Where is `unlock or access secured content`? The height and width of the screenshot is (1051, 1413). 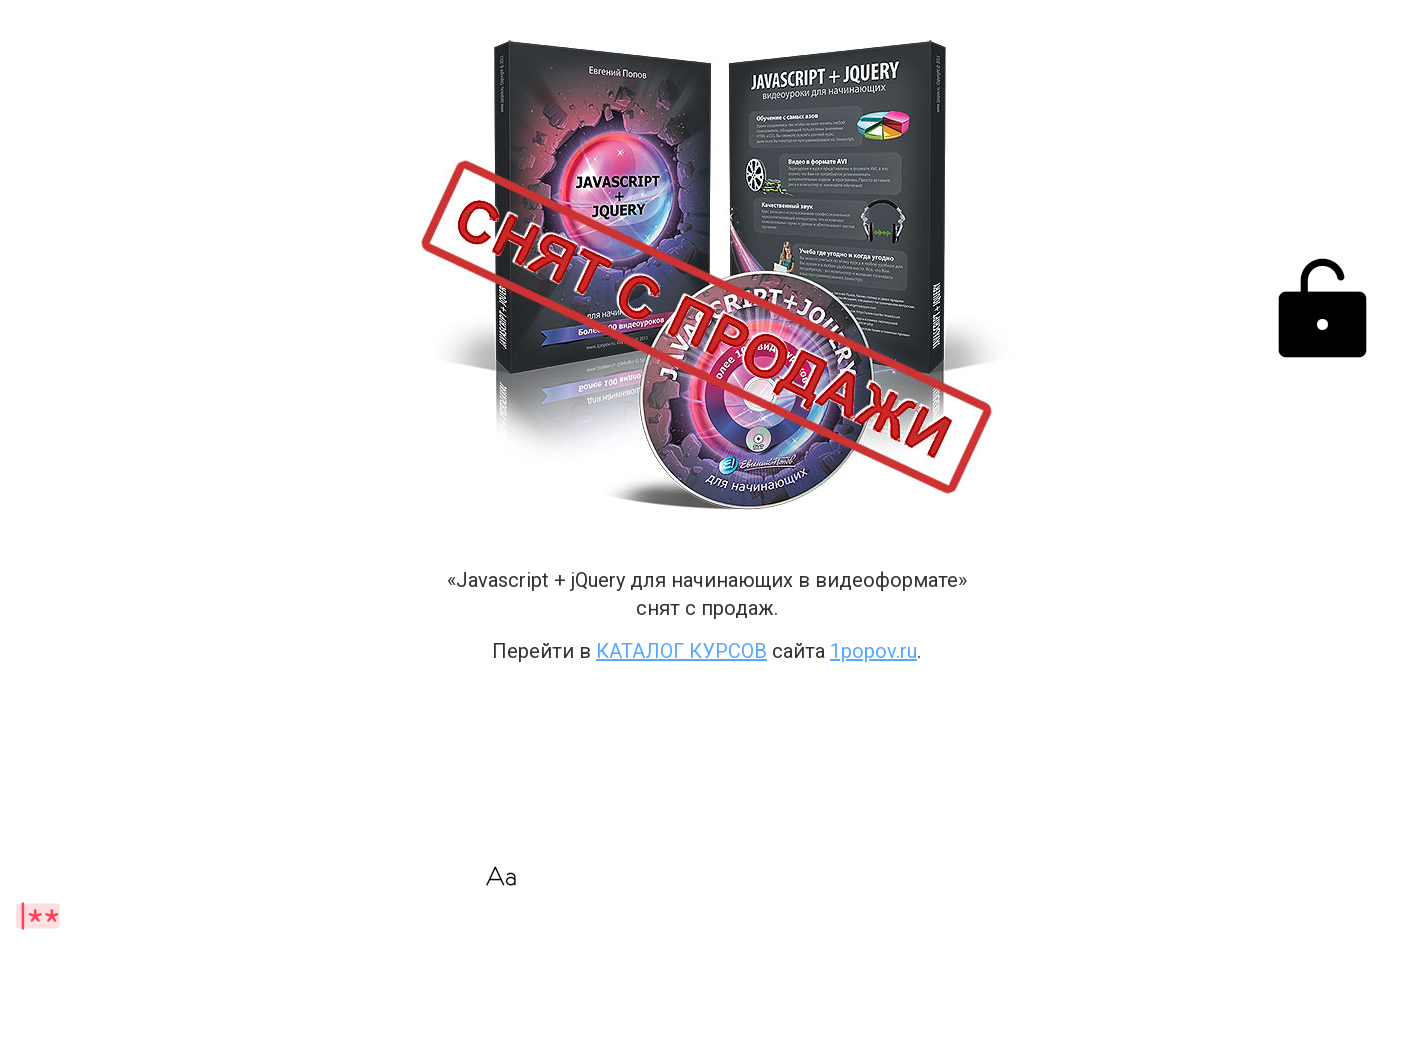
unlock or access secured content is located at coordinates (1322, 313).